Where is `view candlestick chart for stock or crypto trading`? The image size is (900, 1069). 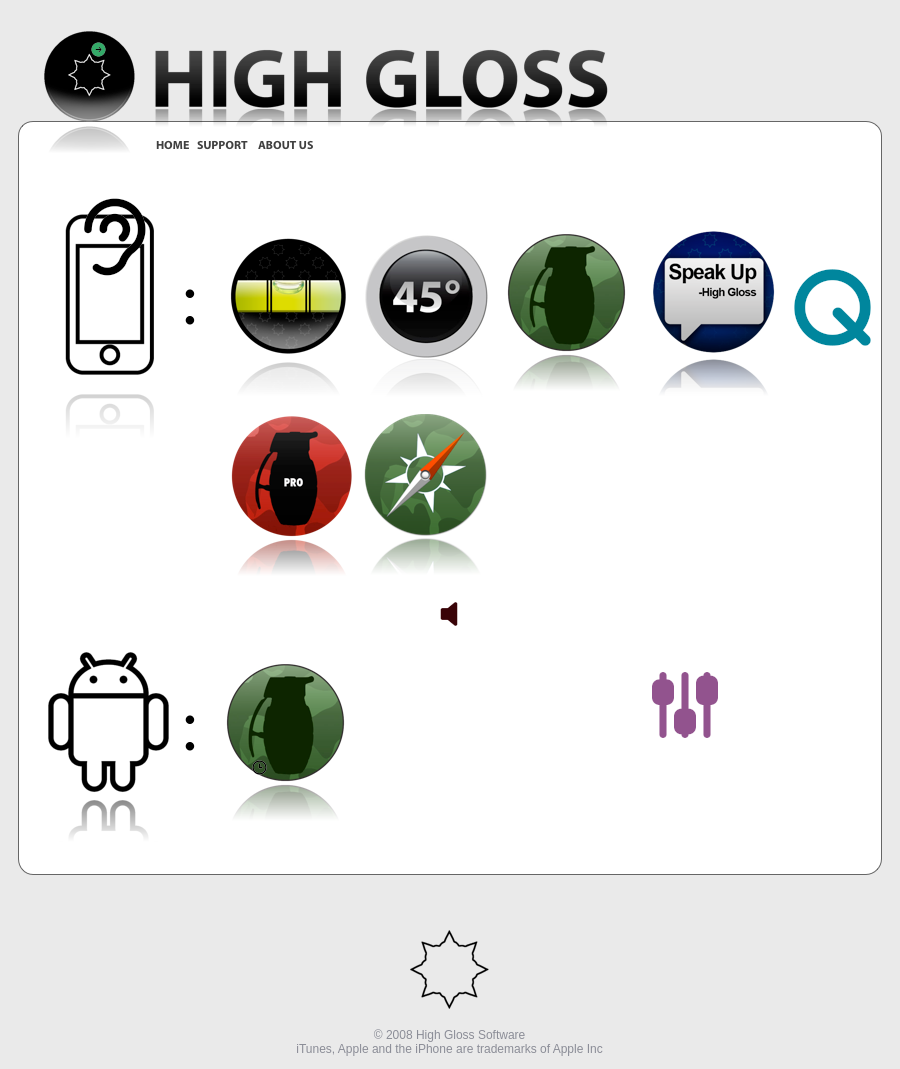
view candlestick chart for stock or crypto trading is located at coordinates (685, 705).